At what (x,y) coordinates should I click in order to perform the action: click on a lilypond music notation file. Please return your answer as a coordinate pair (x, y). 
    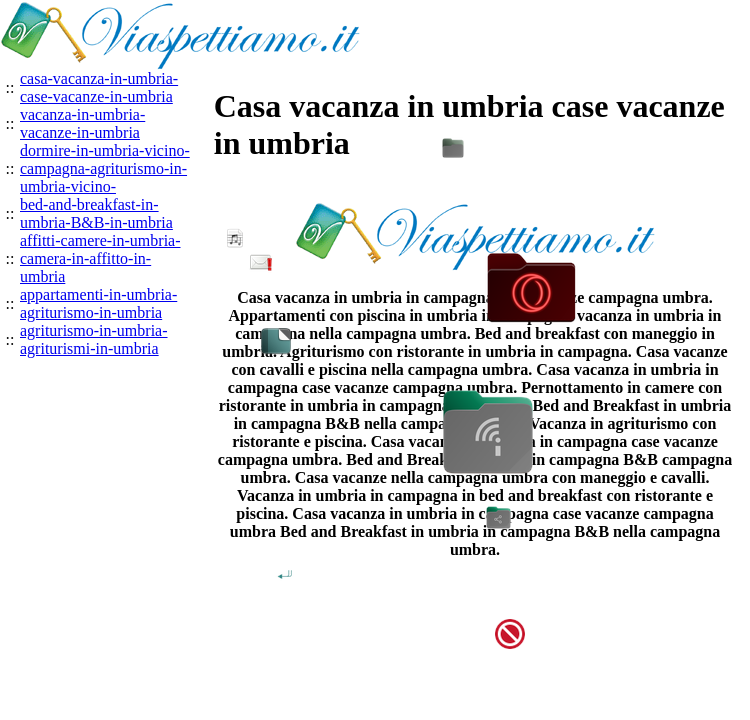
    Looking at the image, I should click on (235, 238).